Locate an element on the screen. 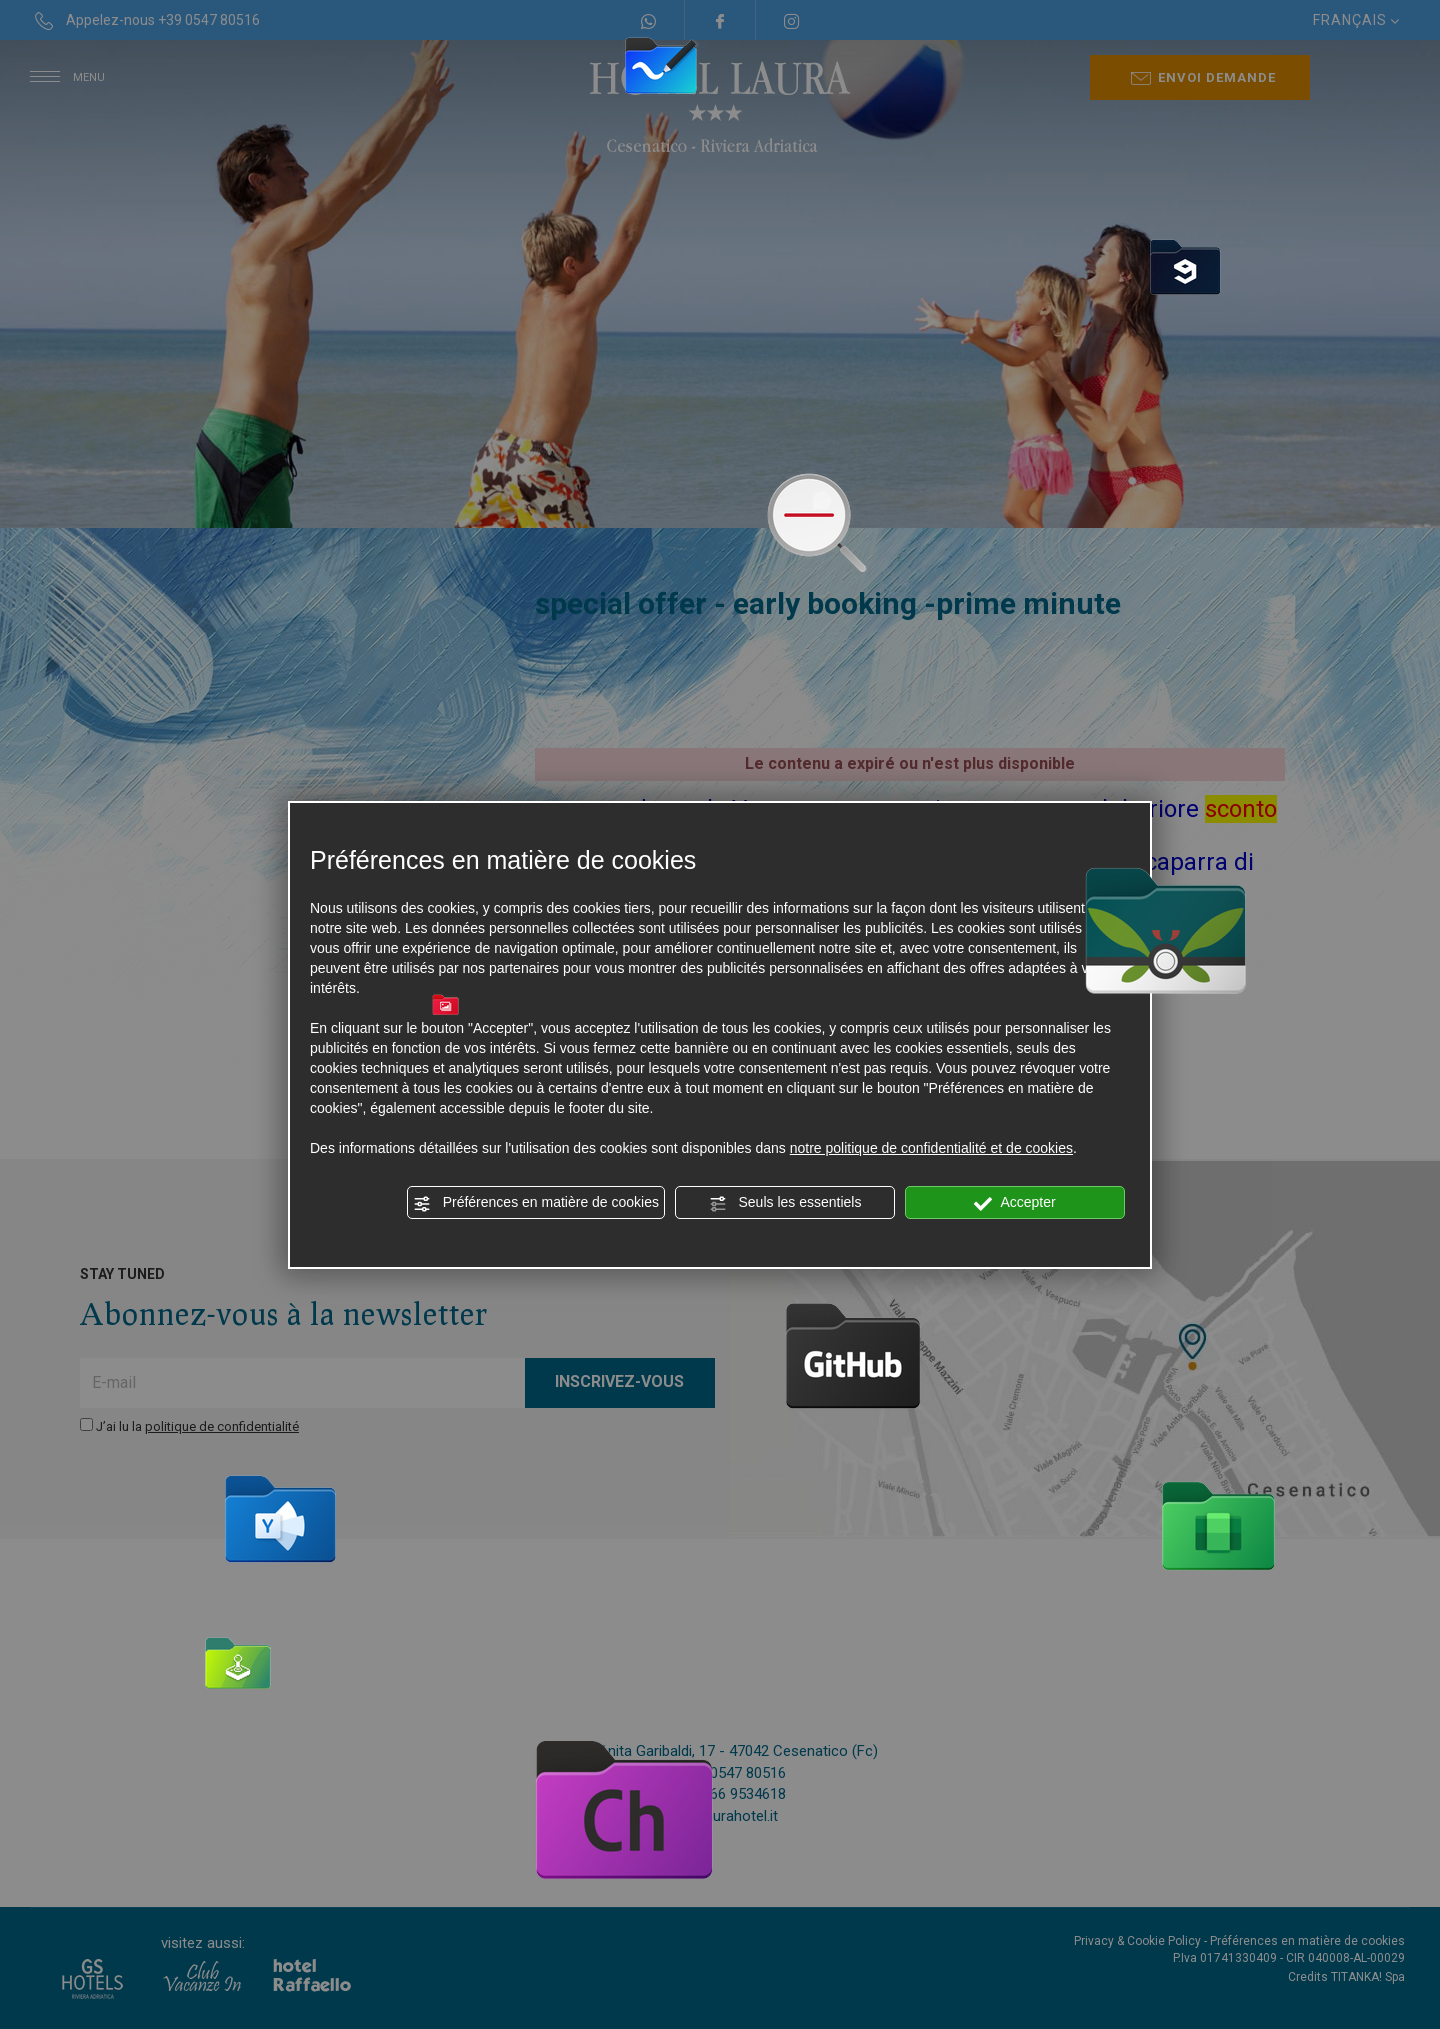  open your GameJolt games folder is located at coordinates (238, 1665).